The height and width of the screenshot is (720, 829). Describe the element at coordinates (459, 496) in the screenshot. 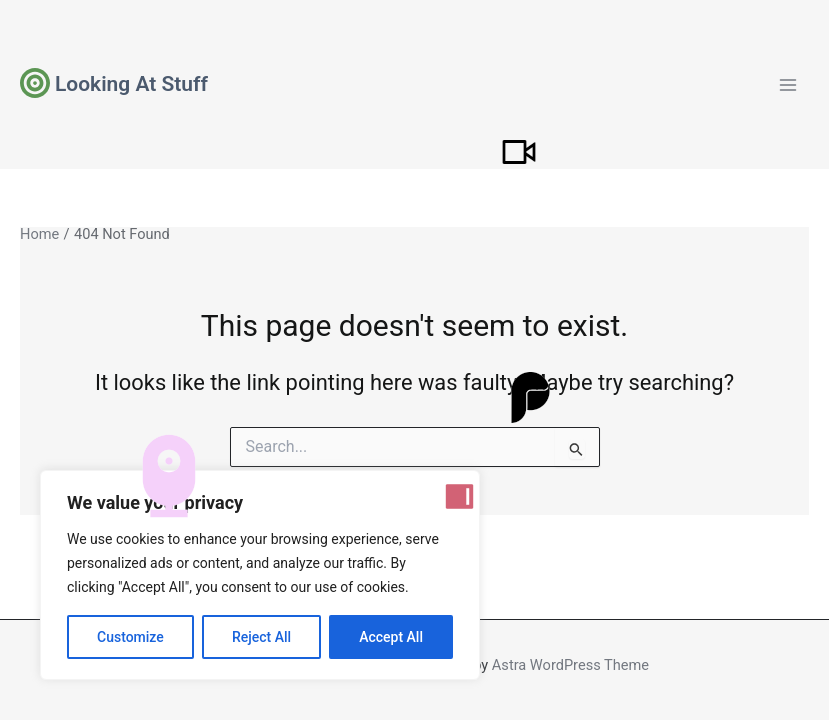

I see `switch to right sidebar layout` at that location.